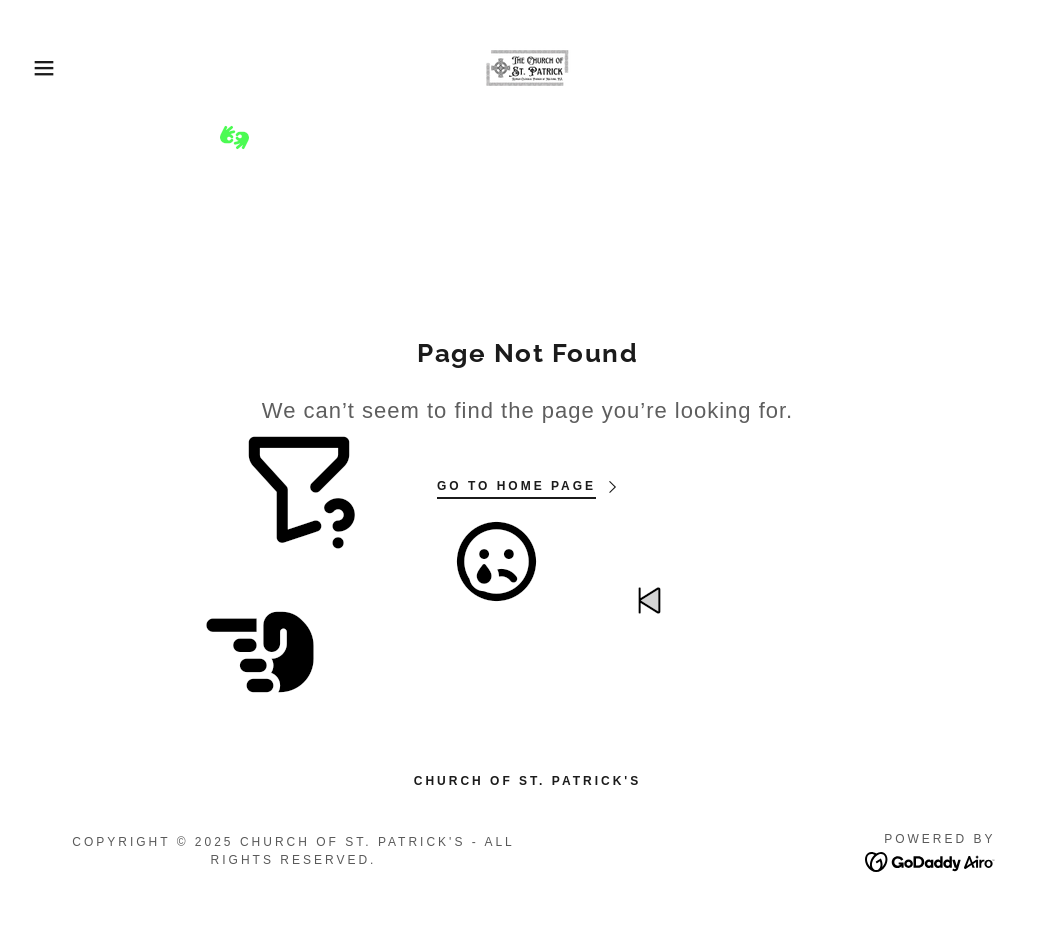 This screenshot has width=1055, height=944. Describe the element at coordinates (299, 487) in the screenshot. I see `get help with filter options` at that location.